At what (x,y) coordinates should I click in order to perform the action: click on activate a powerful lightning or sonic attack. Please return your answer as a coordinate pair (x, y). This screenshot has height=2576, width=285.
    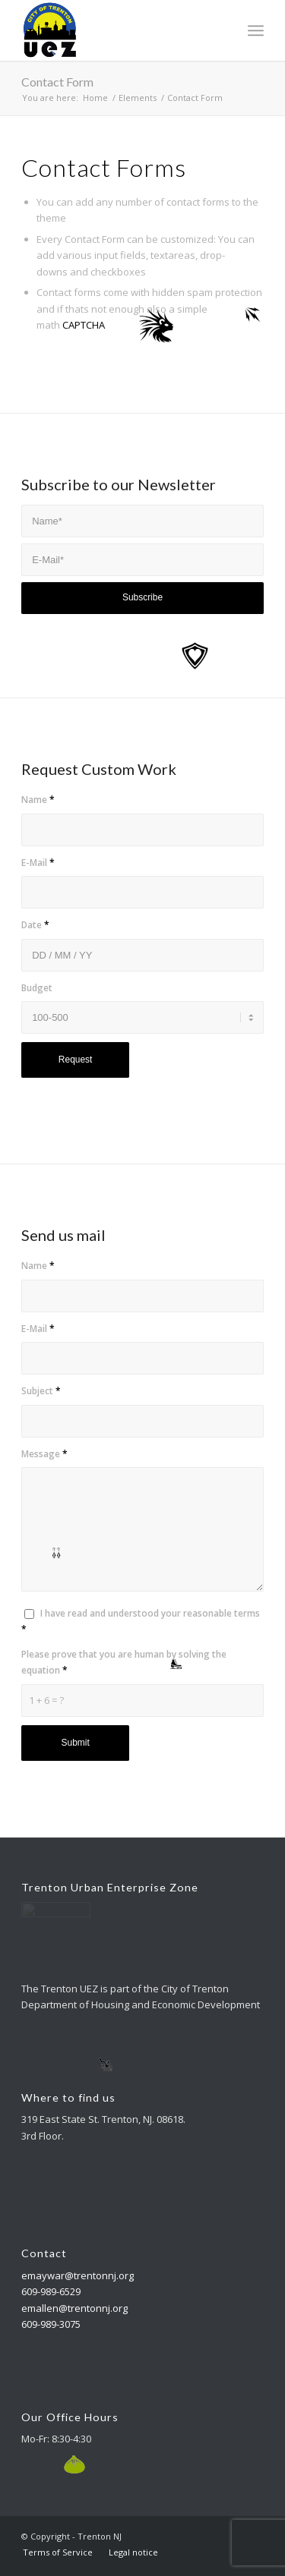
    Looking at the image, I should click on (106, 2064).